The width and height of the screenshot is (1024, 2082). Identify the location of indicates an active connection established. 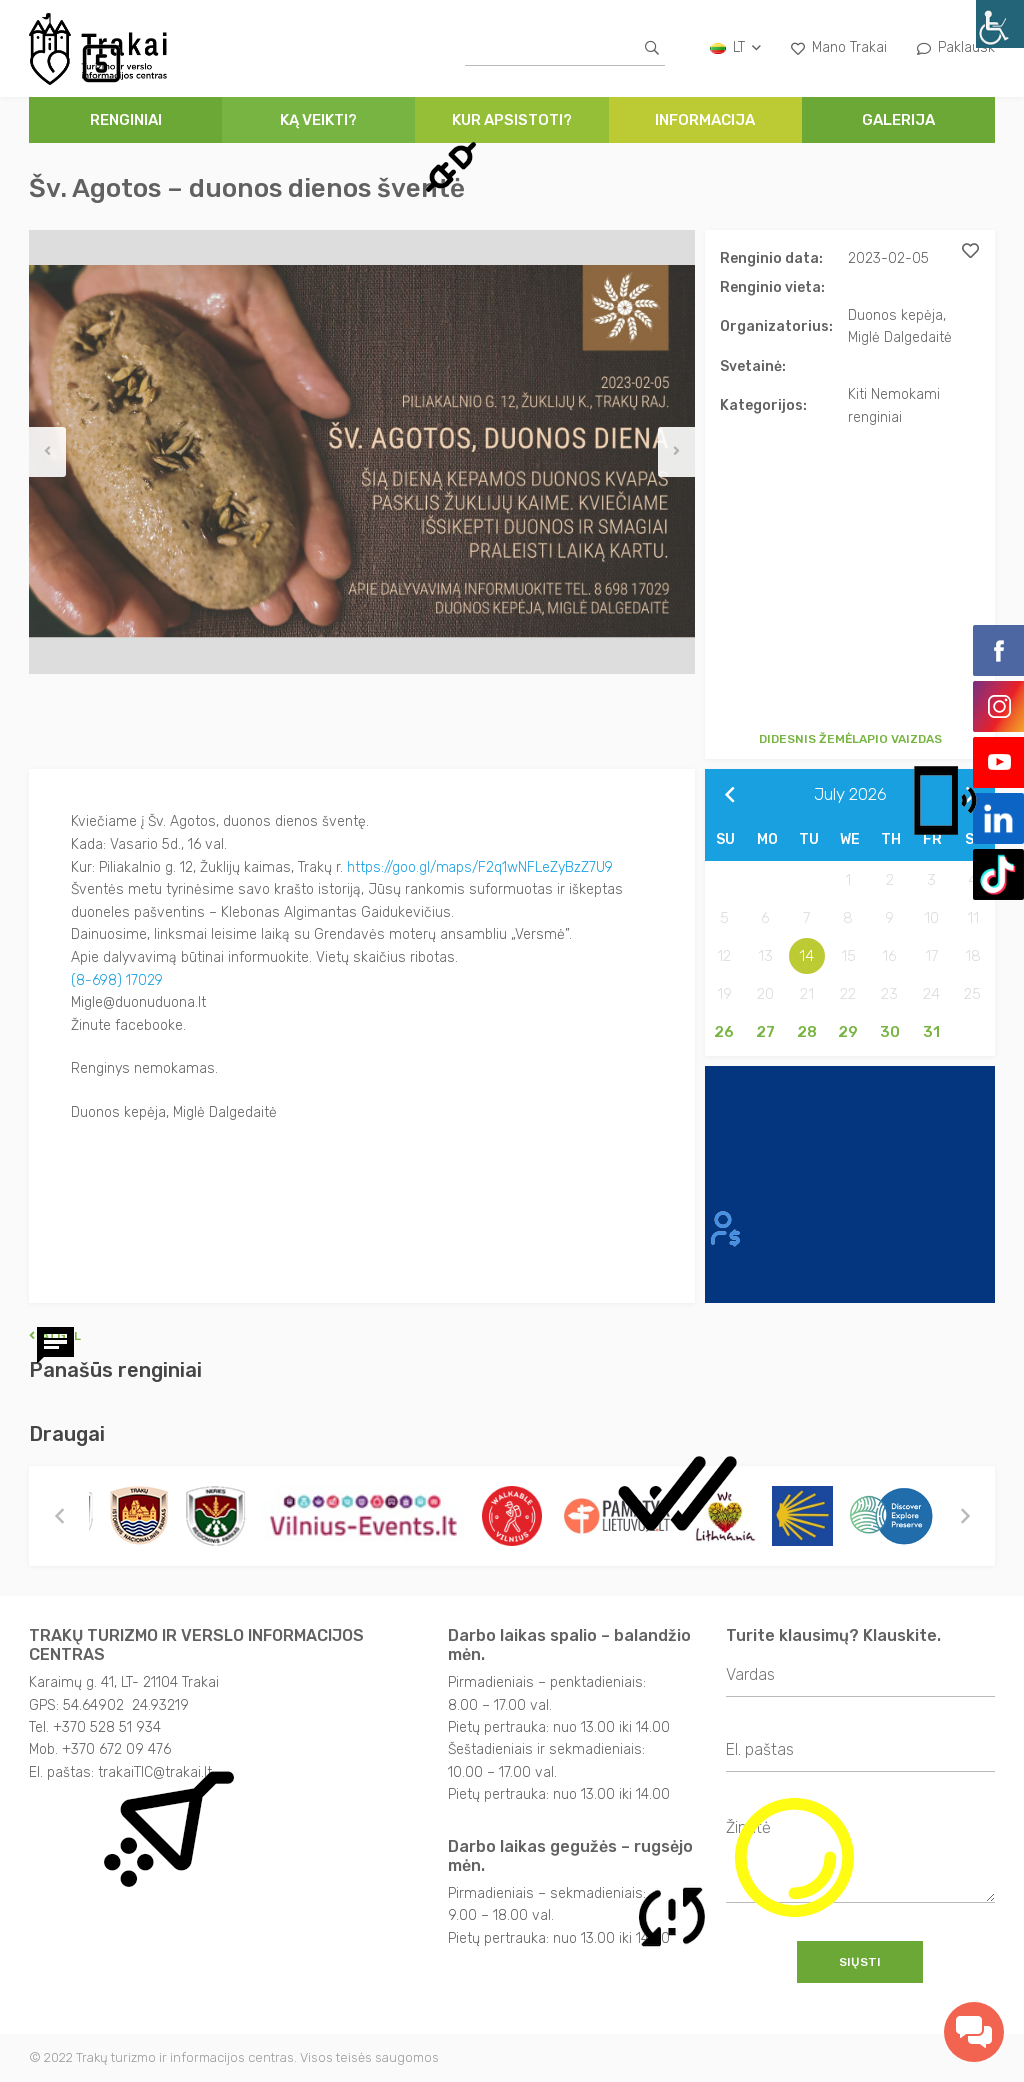
(451, 167).